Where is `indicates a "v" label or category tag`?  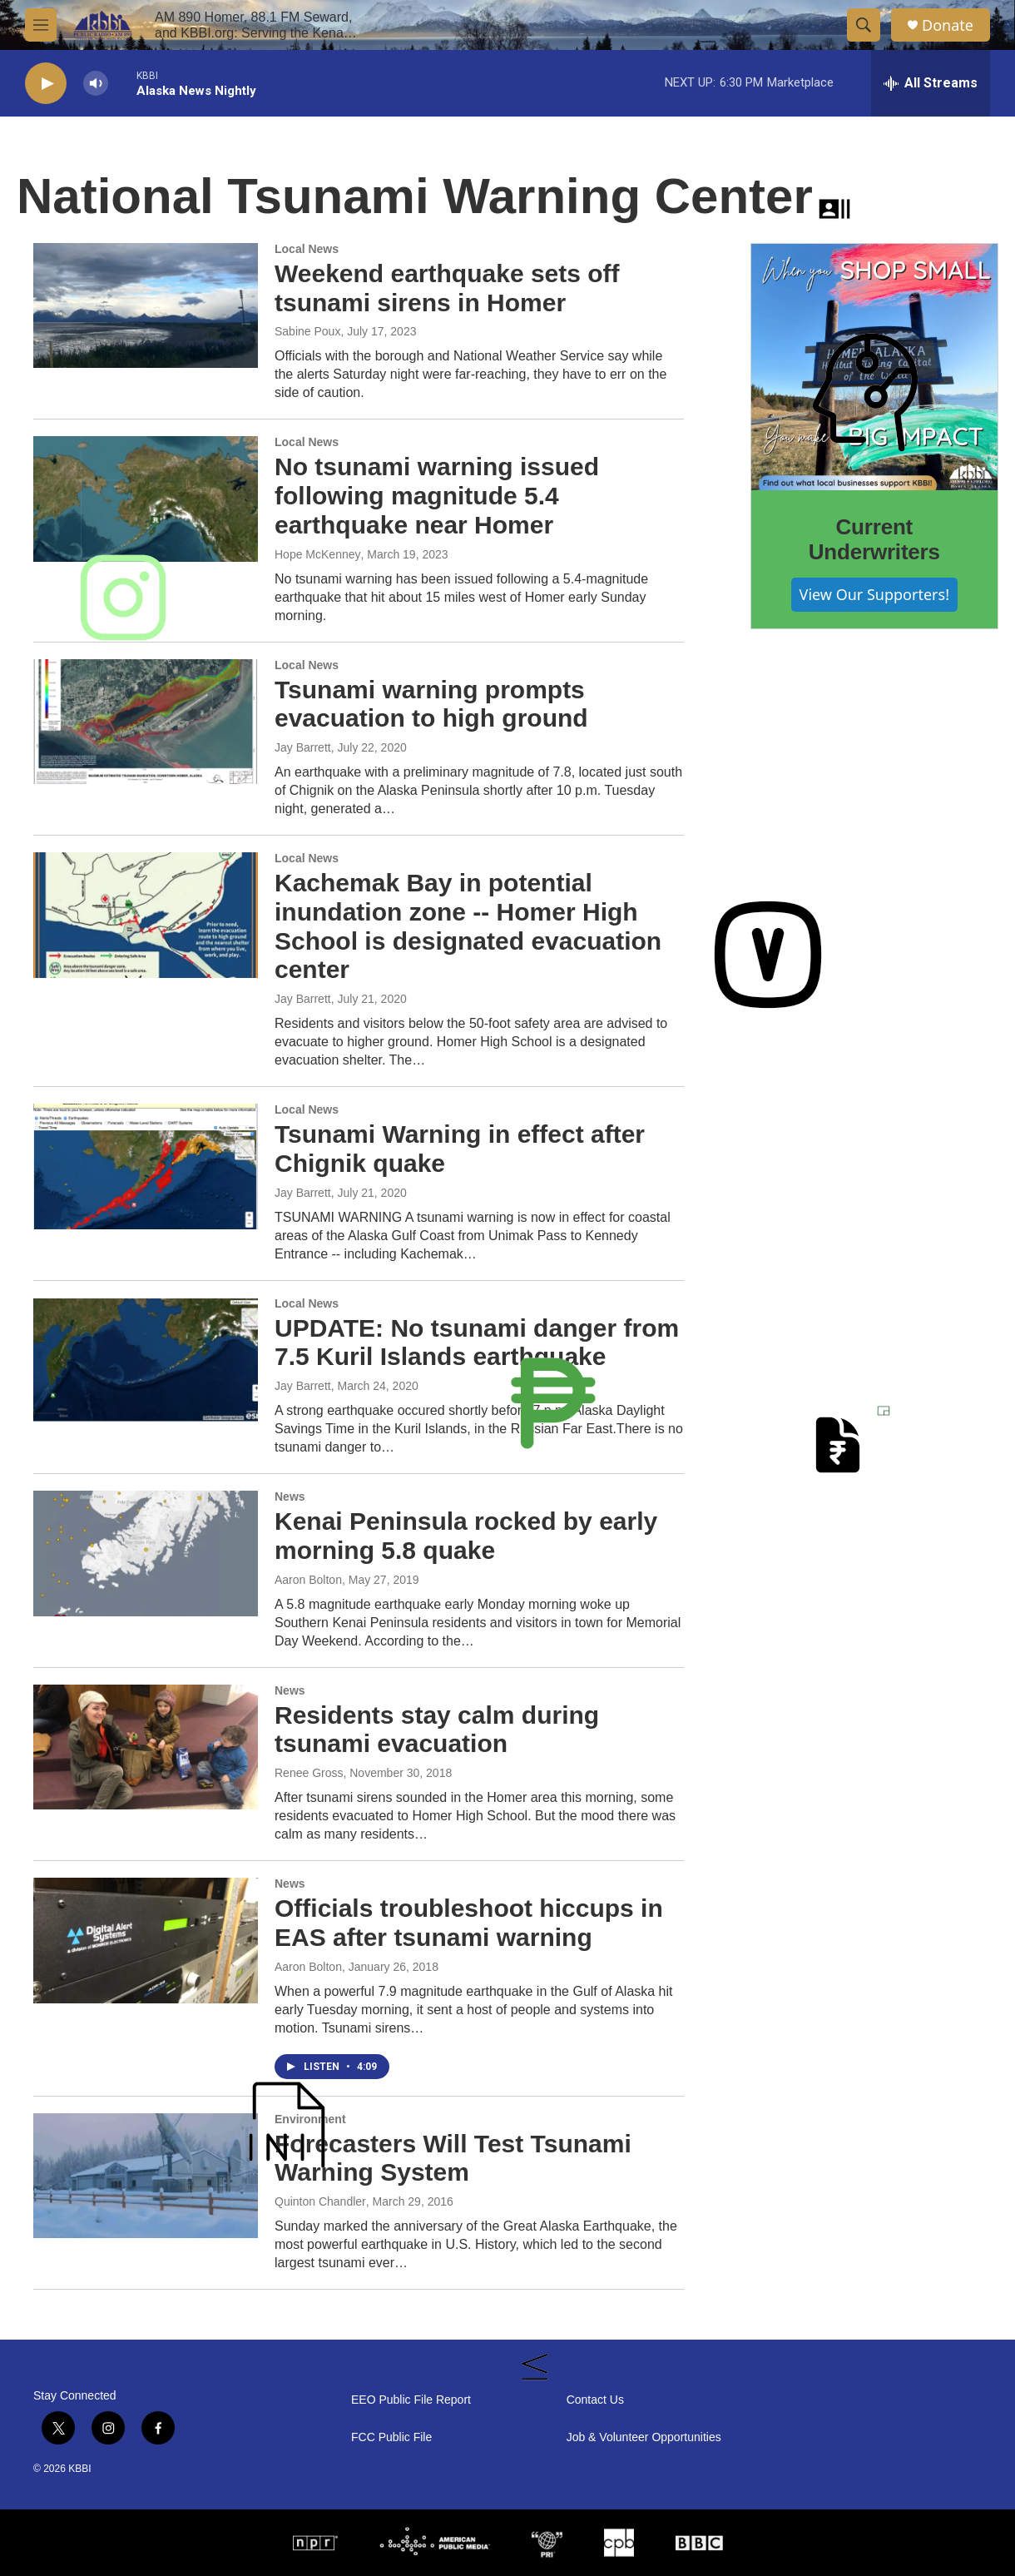
indicates a "v" label or category tag is located at coordinates (768, 955).